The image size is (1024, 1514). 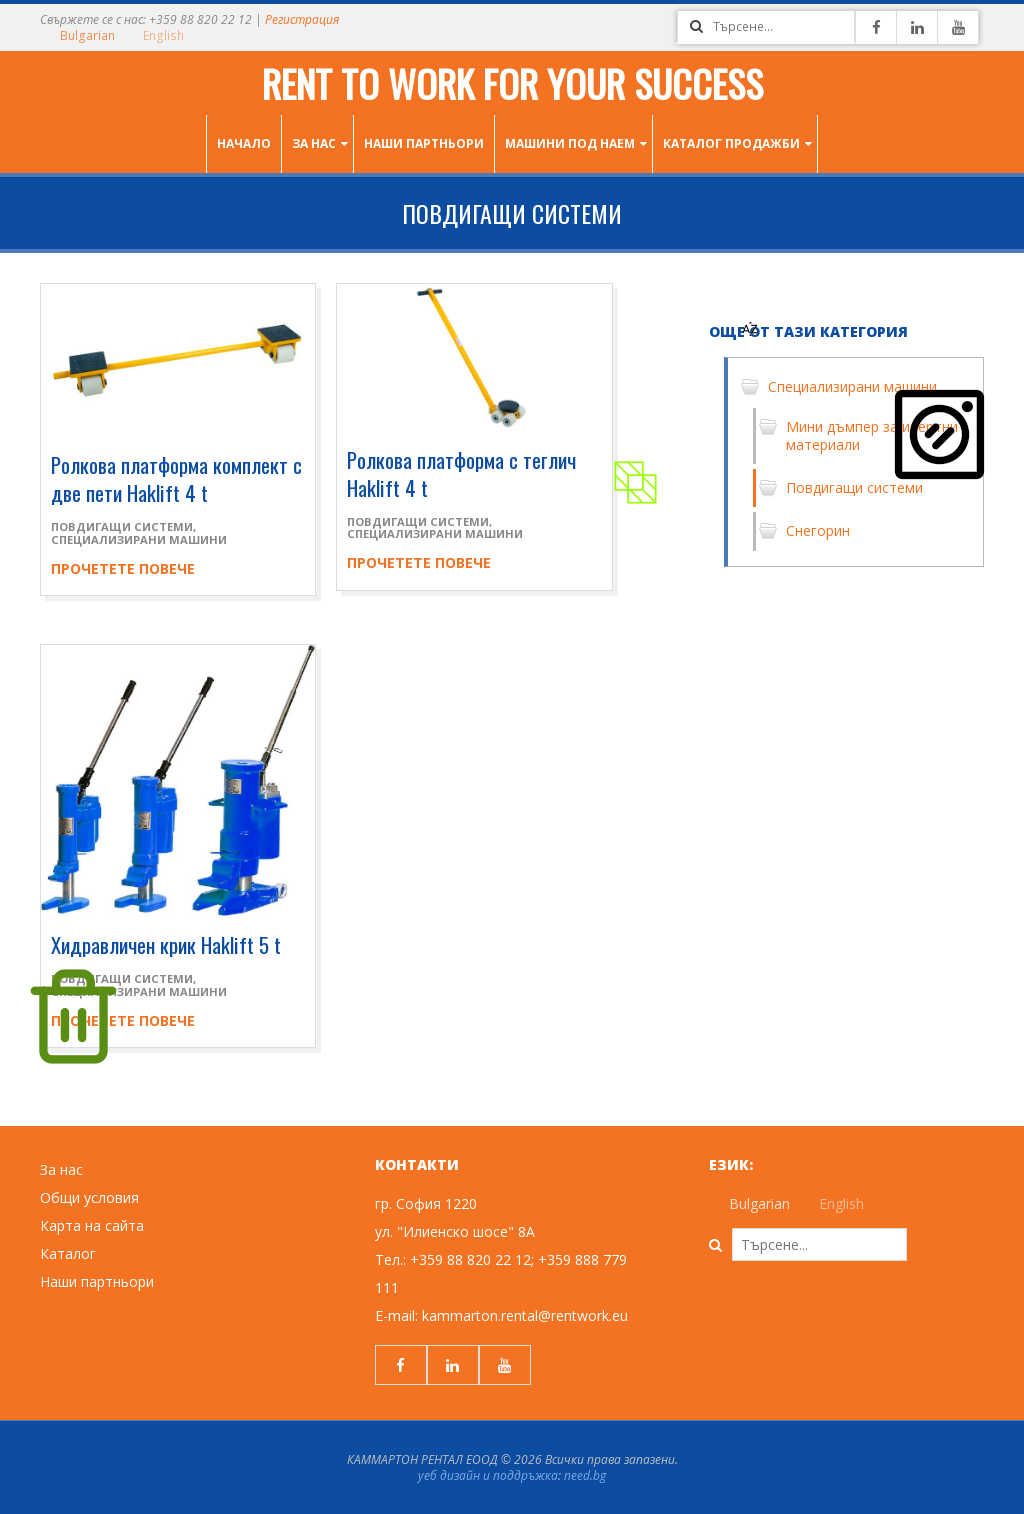 What do you see at coordinates (73, 1016) in the screenshot?
I see `delete selected item` at bounding box center [73, 1016].